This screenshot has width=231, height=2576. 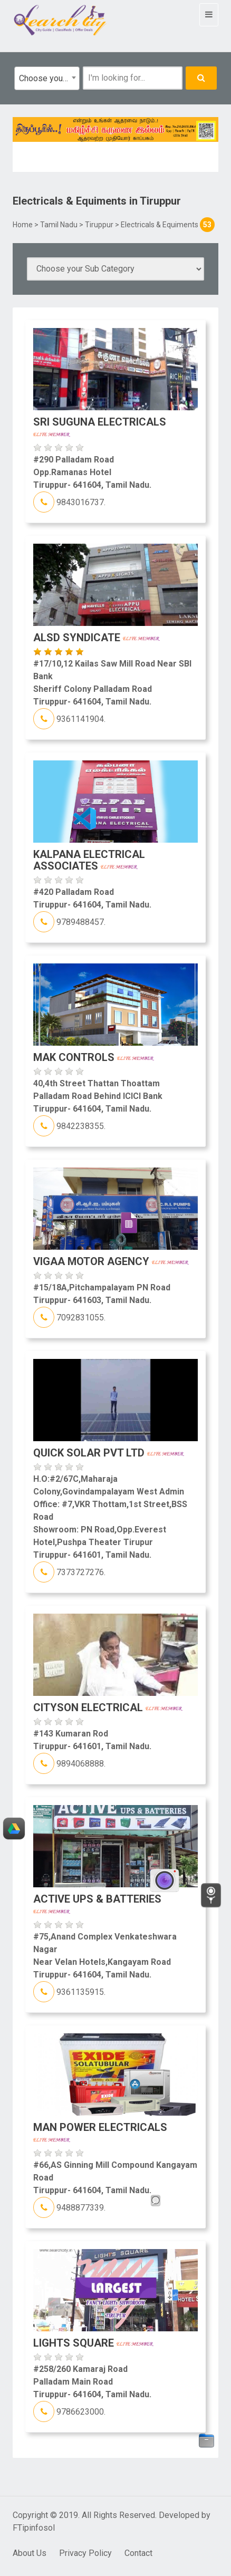 I want to click on open the file manager, so click(x=206, y=2440).